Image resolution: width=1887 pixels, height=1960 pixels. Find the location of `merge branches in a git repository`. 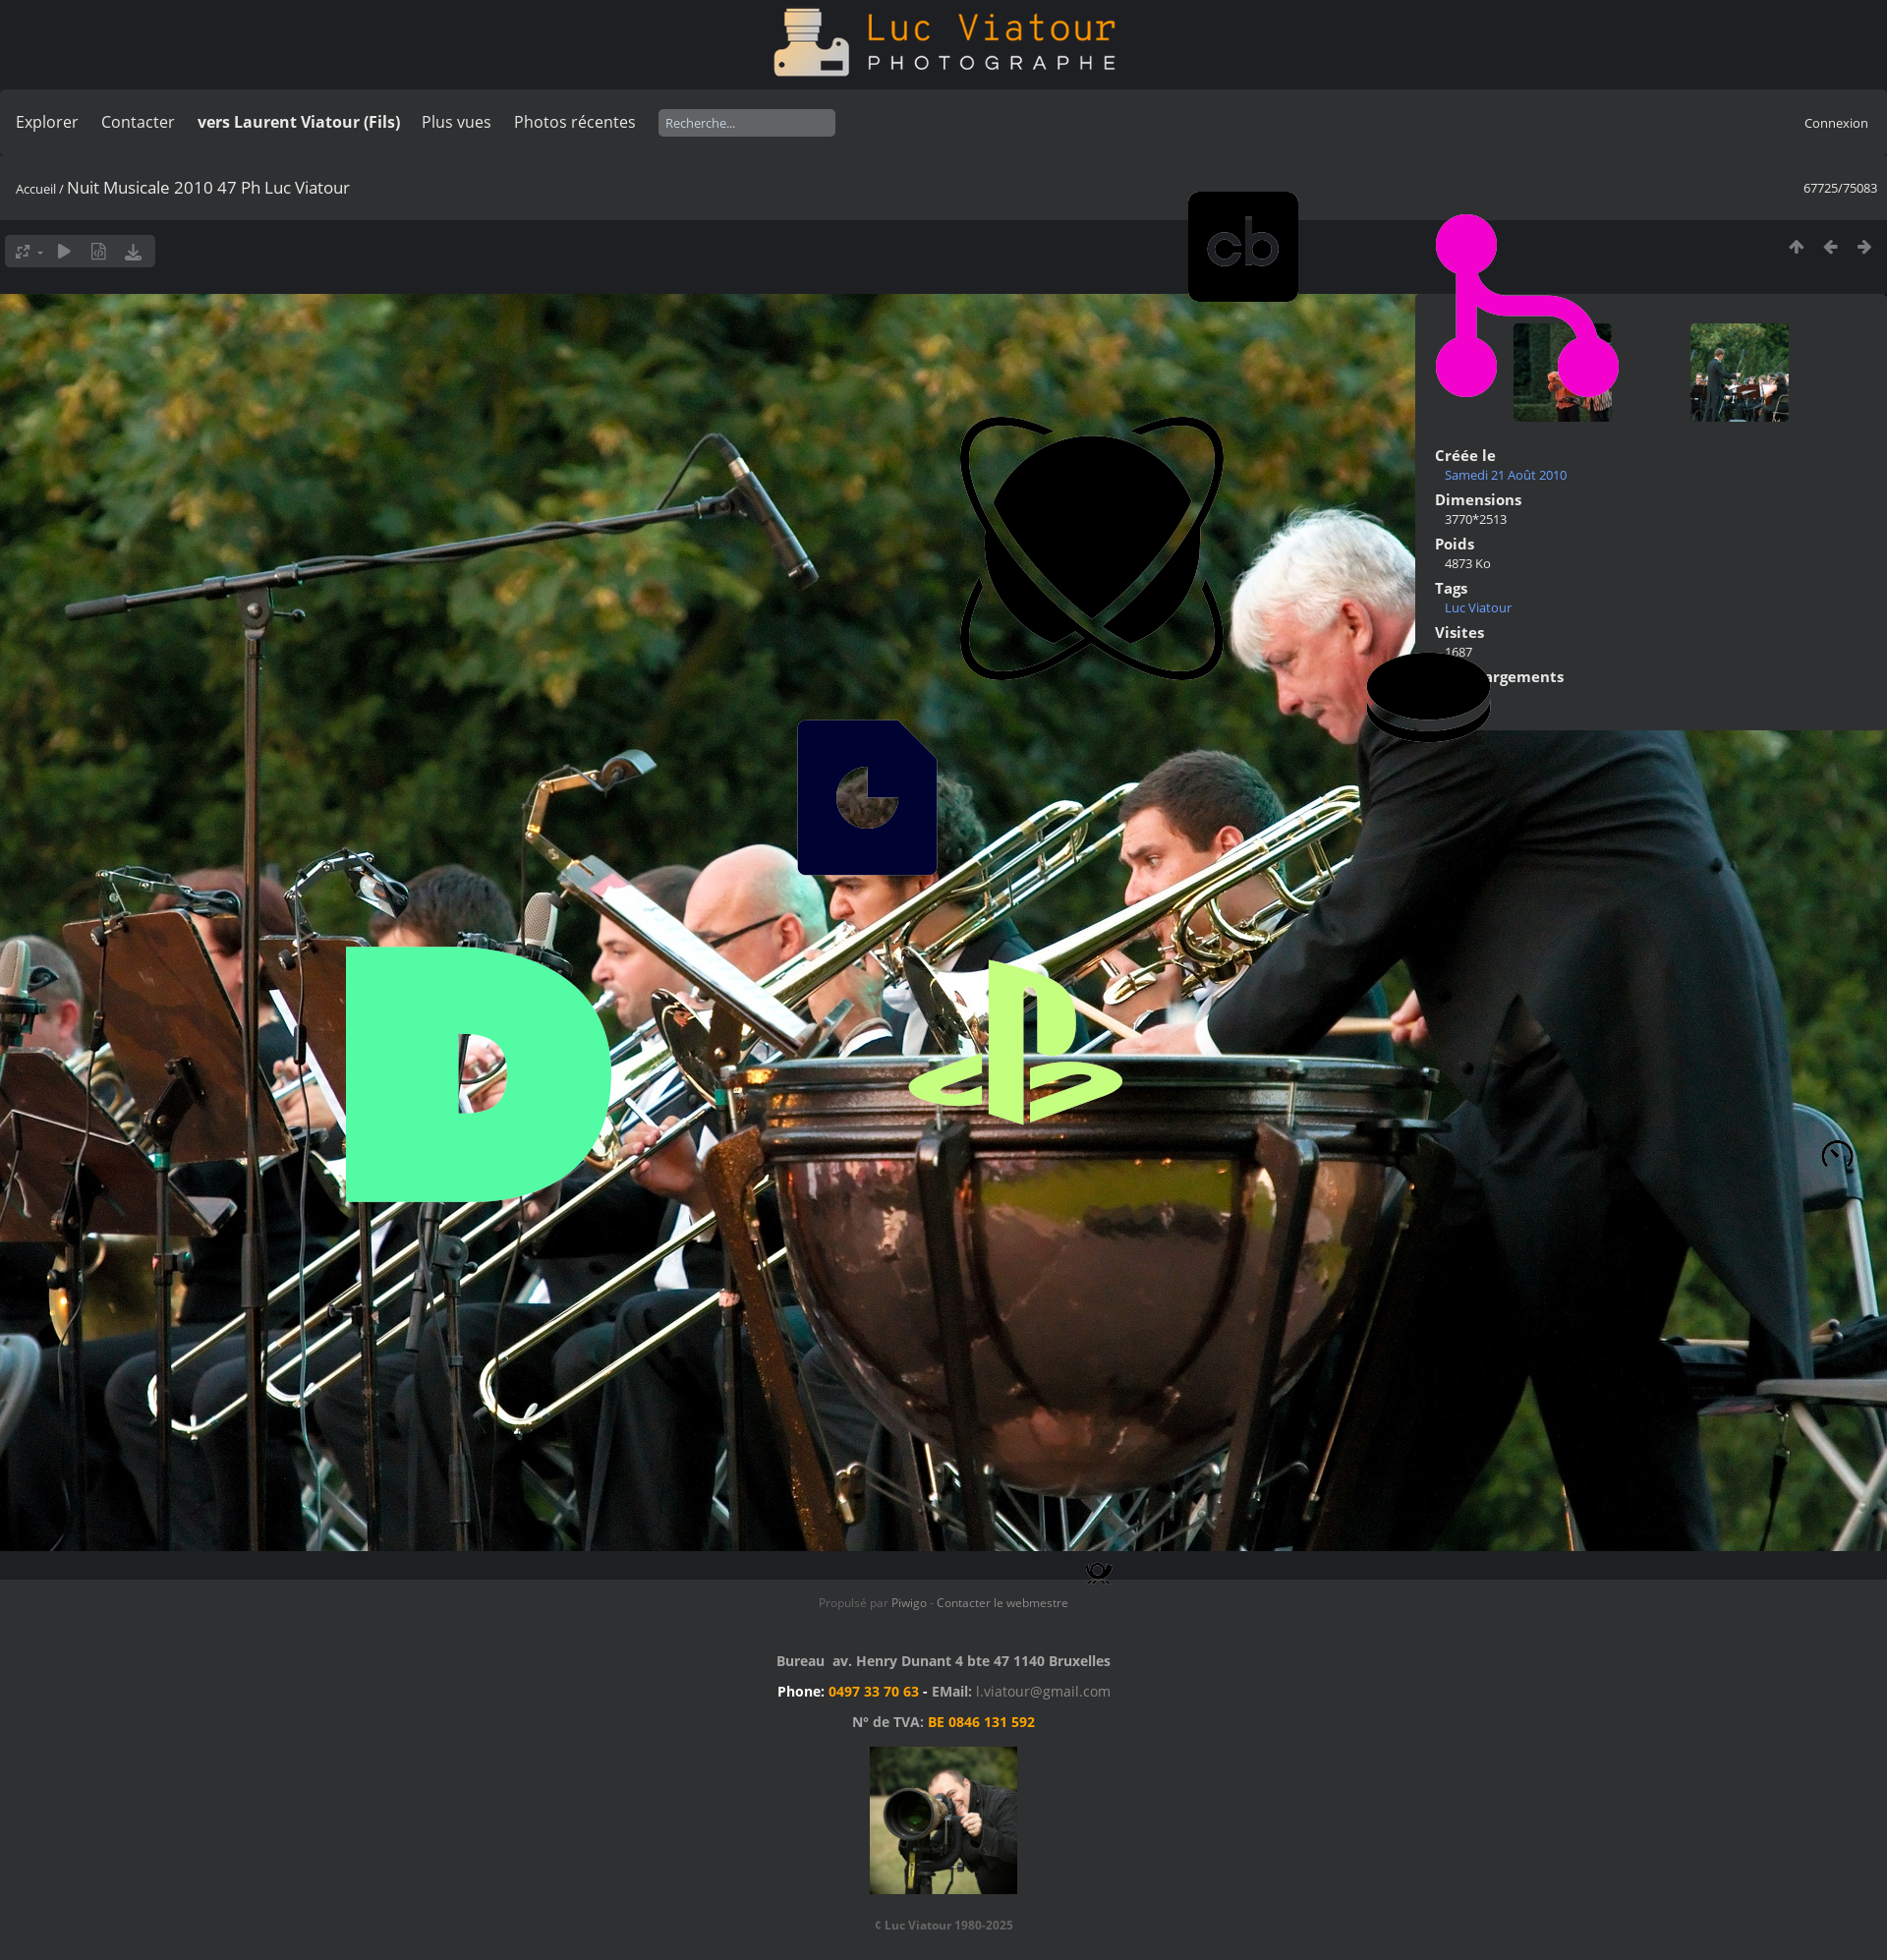

merge branches in a git repository is located at coordinates (1527, 306).